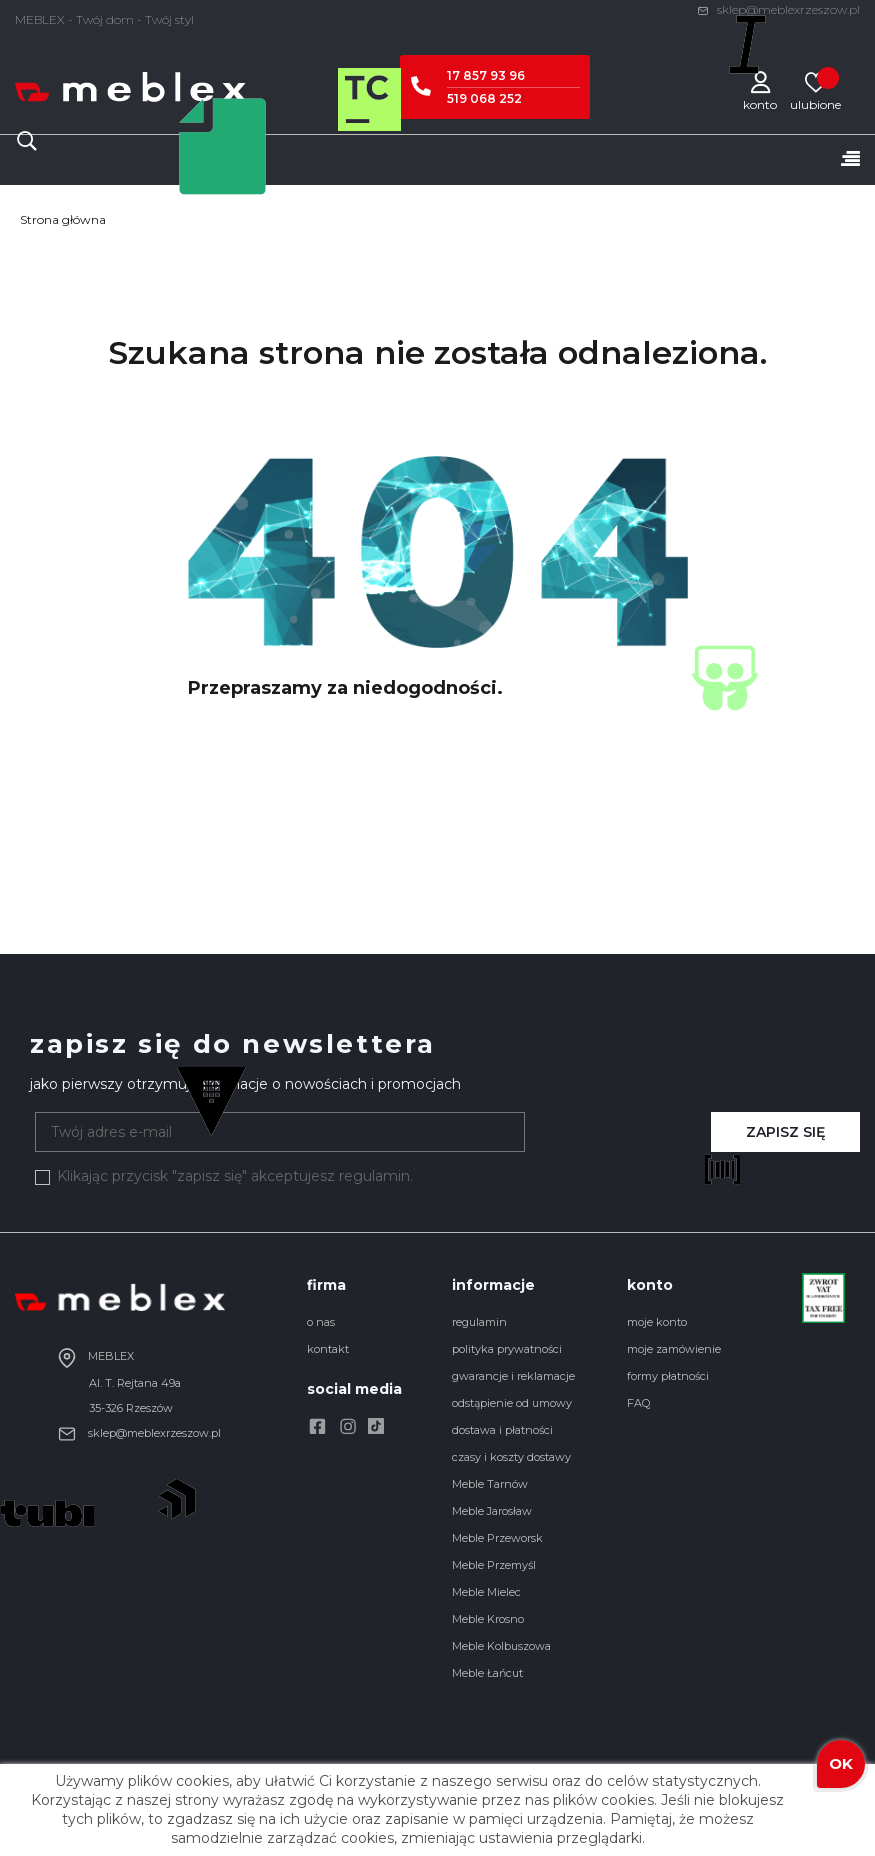 The image size is (875, 1856). Describe the element at coordinates (222, 146) in the screenshot. I see `view or open a document` at that location.